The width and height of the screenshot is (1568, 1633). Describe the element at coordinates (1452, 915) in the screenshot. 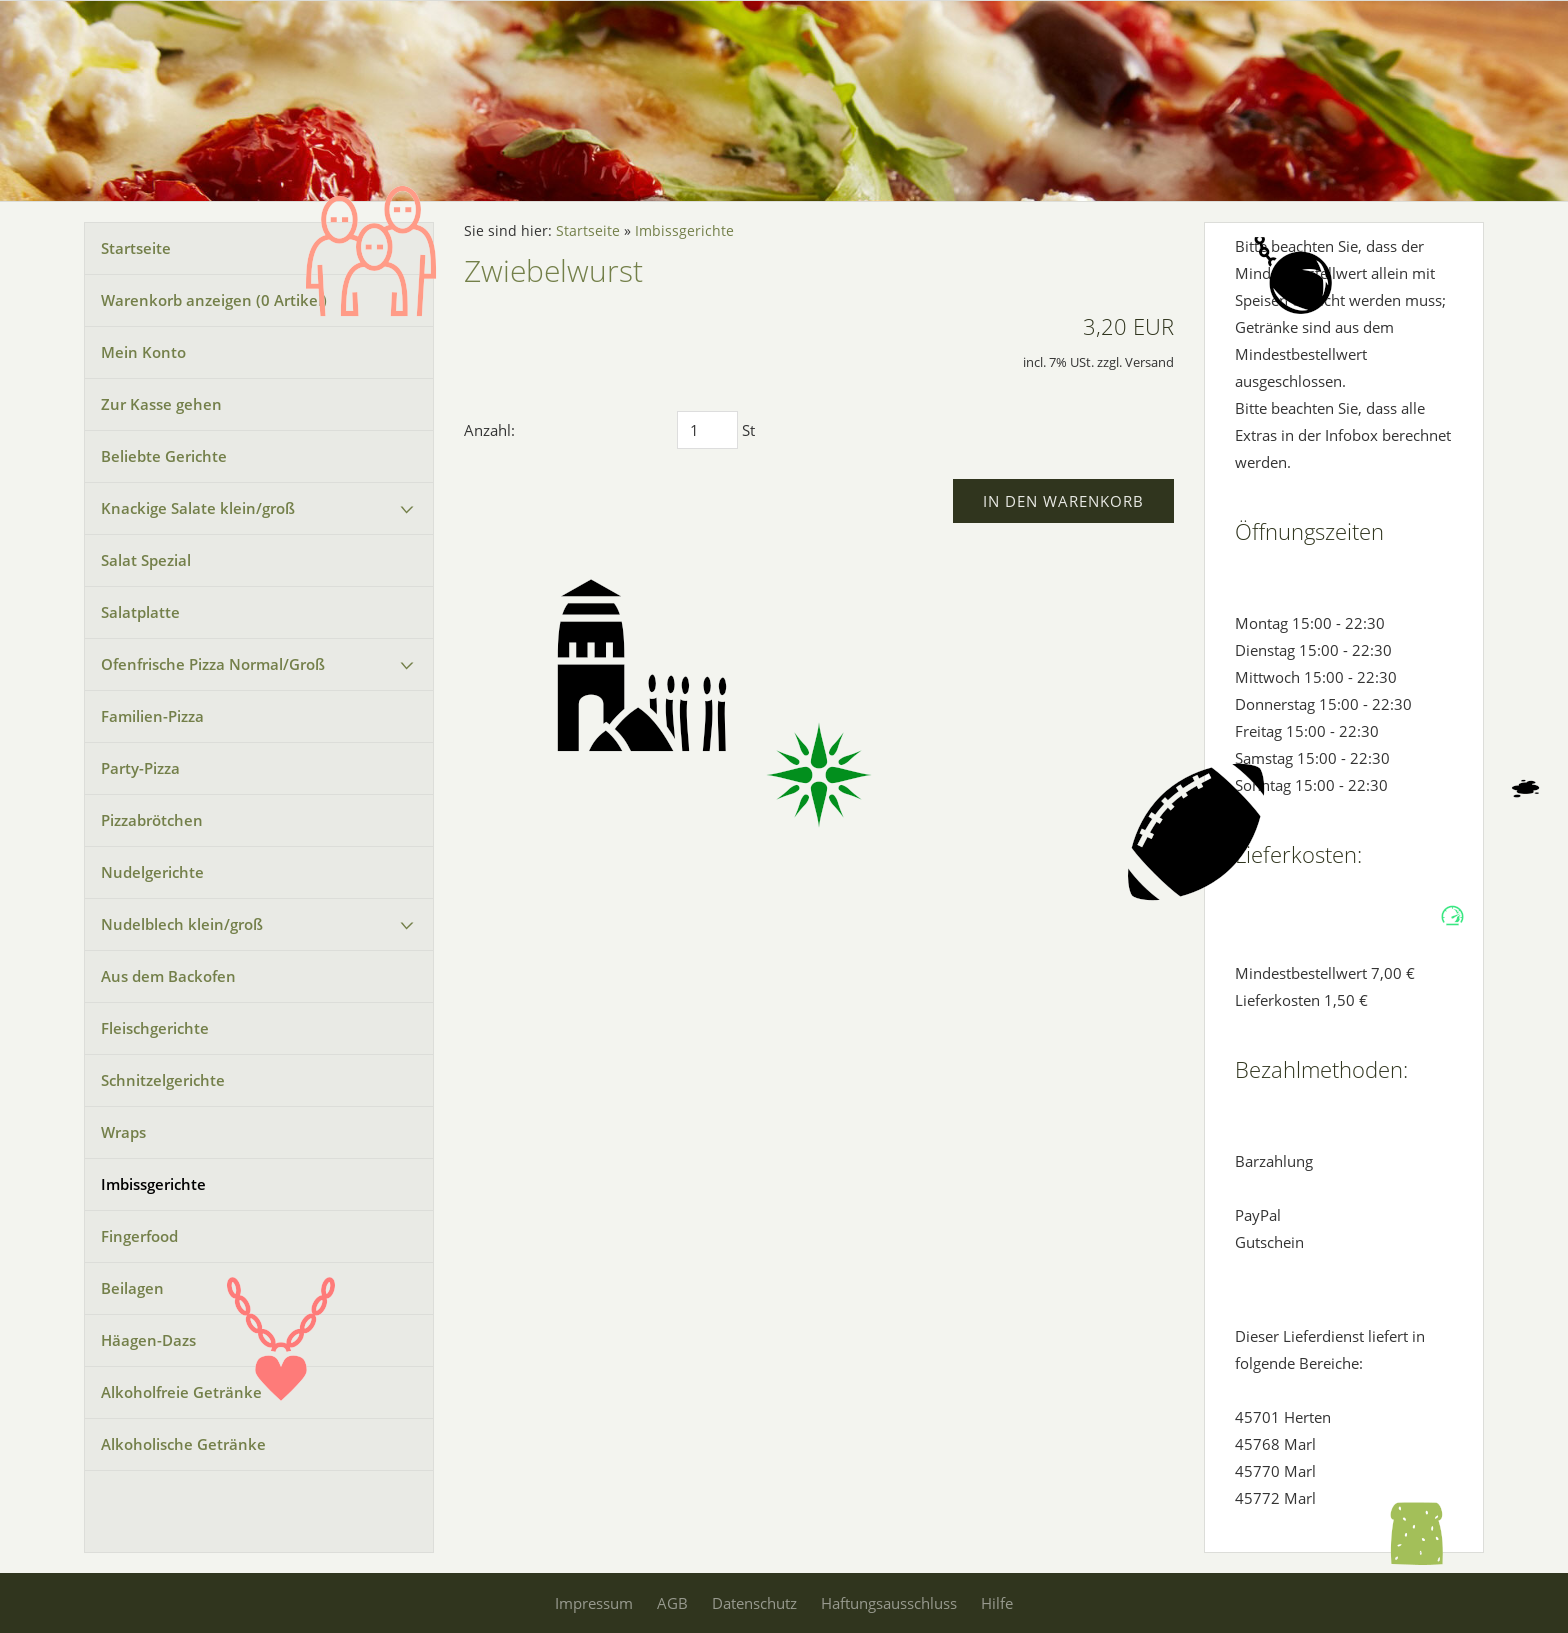

I see `view speed or performance metrics` at that location.